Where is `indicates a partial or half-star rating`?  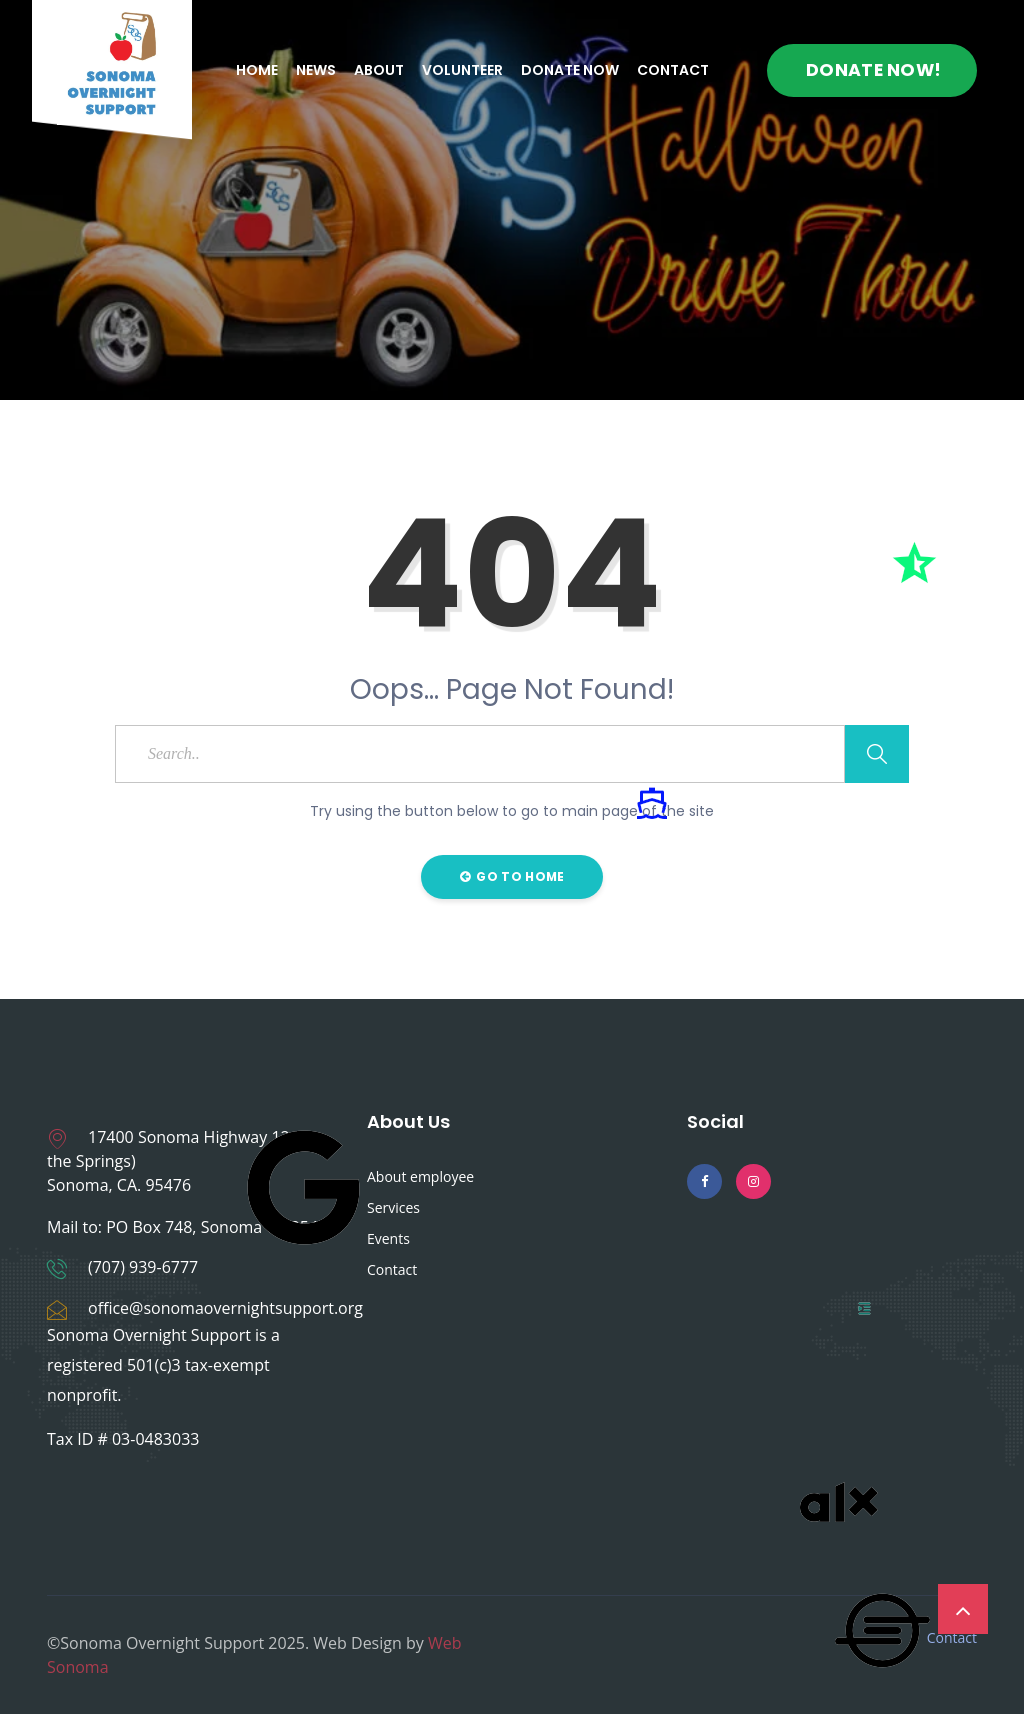 indicates a partial or half-star rating is located at coordinates (914, 563).